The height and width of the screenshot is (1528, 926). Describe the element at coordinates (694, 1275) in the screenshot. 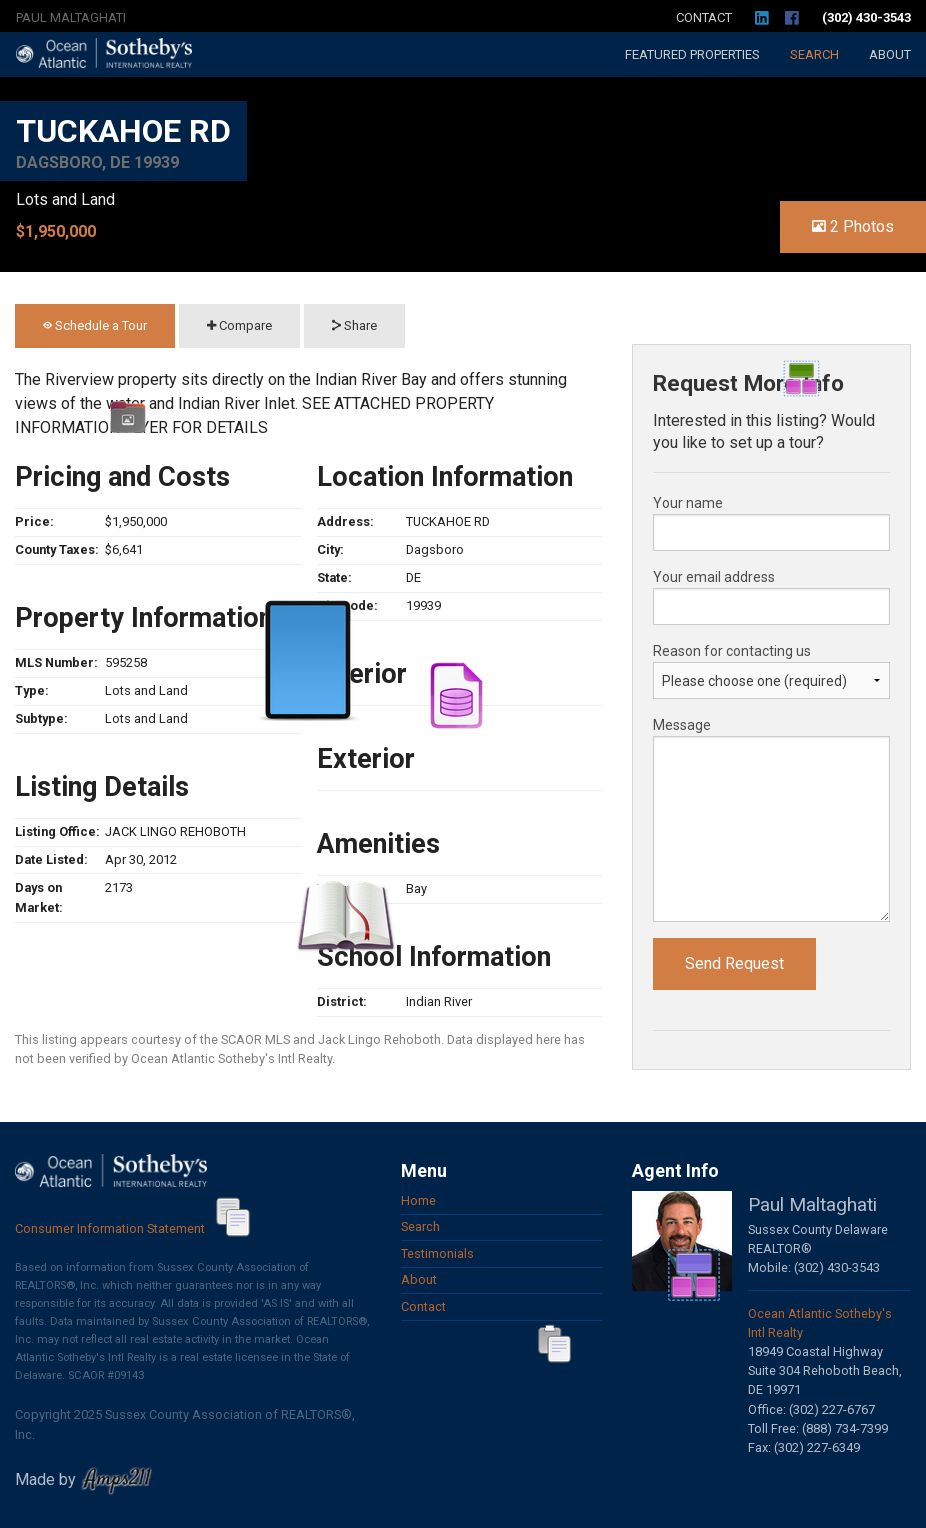

I see `select all items in the current view` at that location.